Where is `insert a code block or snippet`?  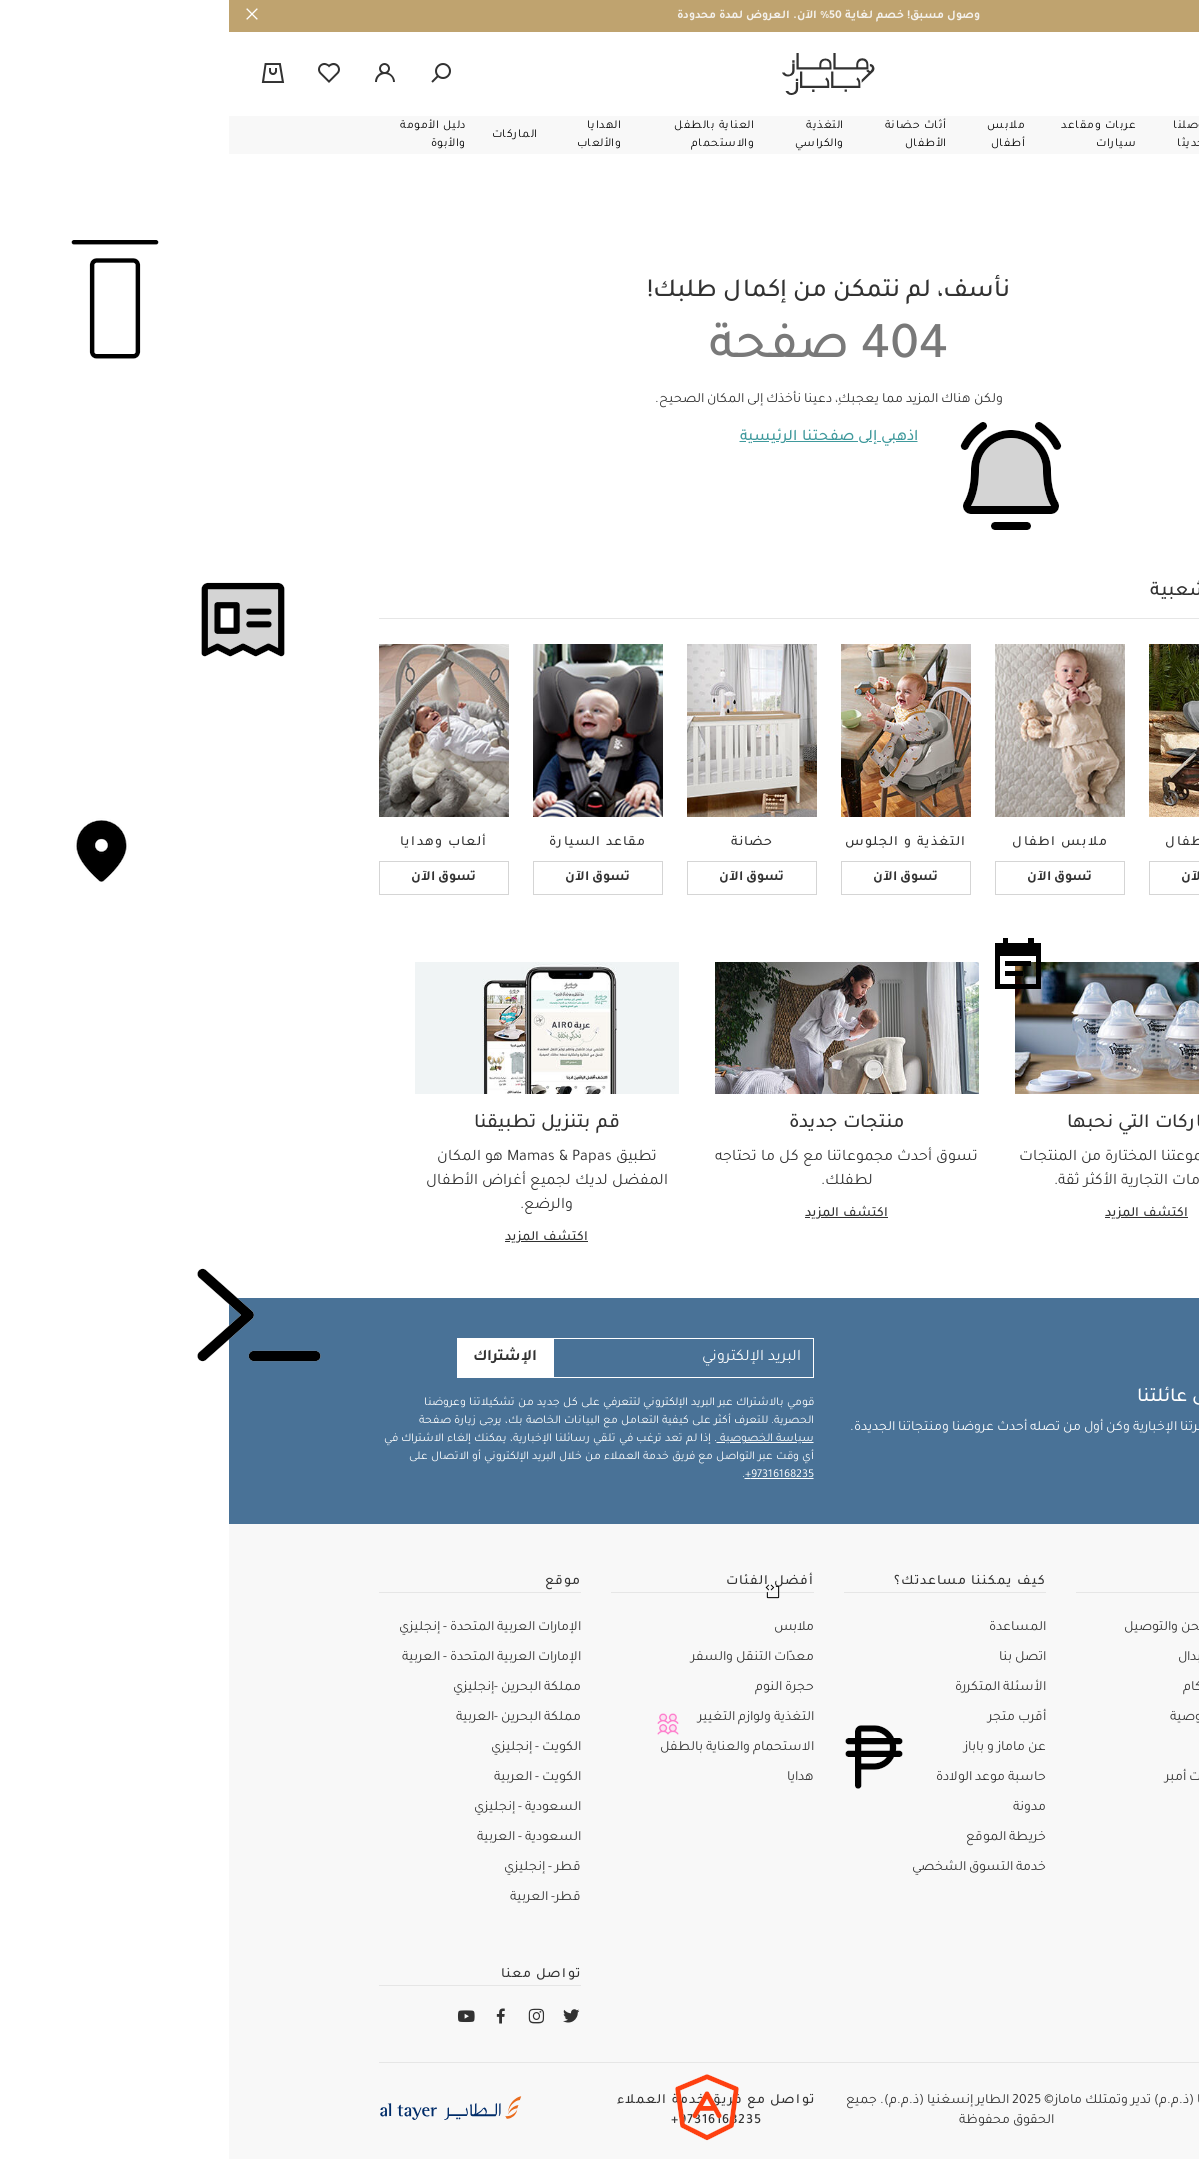 insert a code block or snippet is located at coordinates (773, 1592).